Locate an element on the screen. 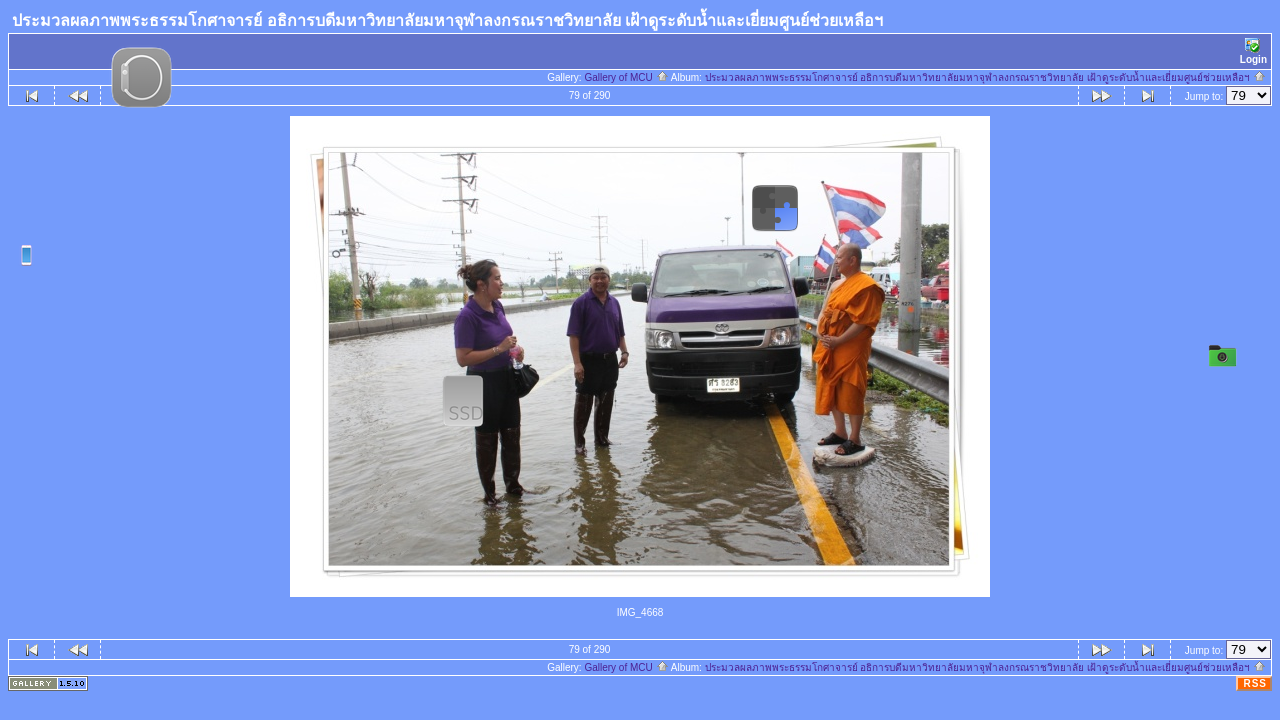 Image resolution: width=1280 pixels, height=720 pixels. open android oreo system files folder is located at coordinates (1222, 356).